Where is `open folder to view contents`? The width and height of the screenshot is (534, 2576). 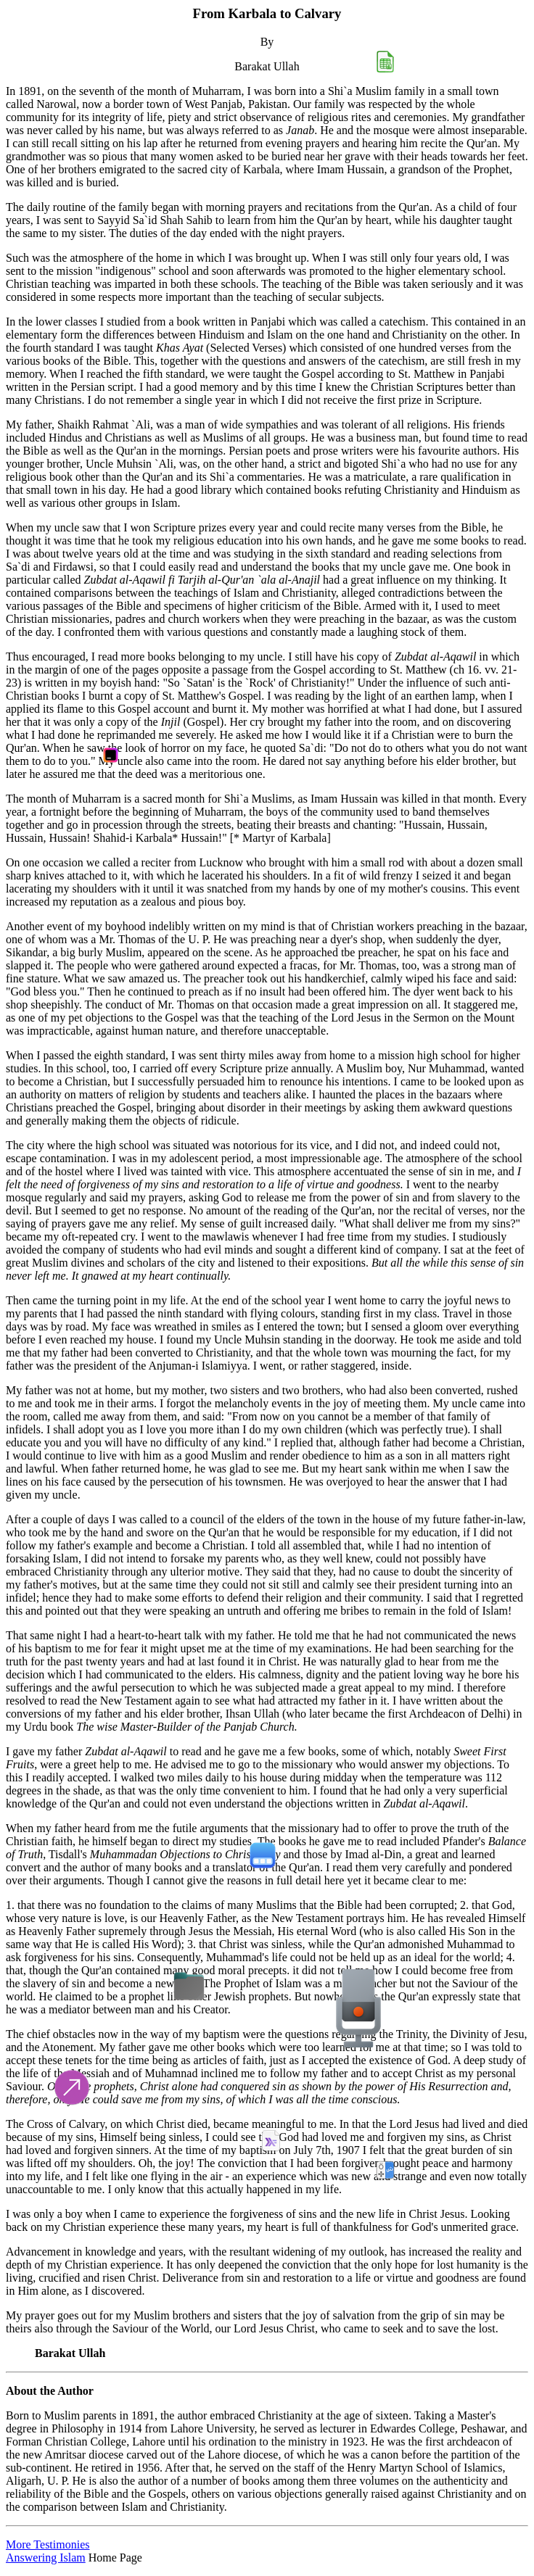
open folder to view contents is located at coordinates (189, 1986).